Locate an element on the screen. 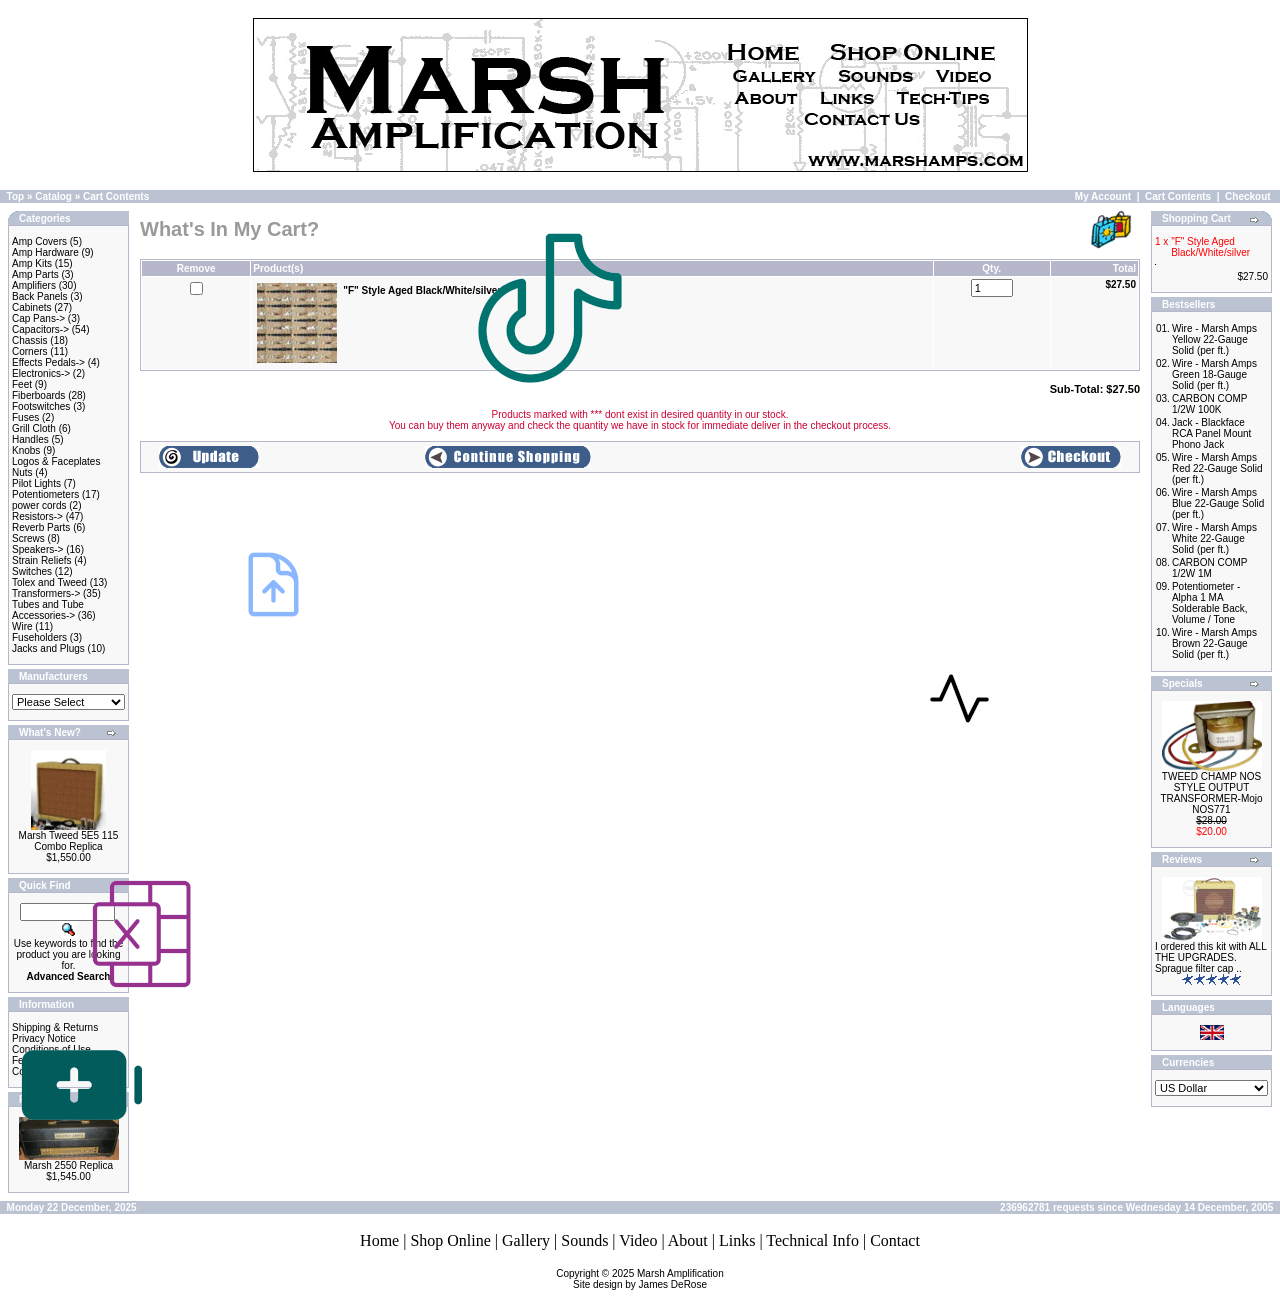 This screenshot has height=1308, width=1280. upload a document or file is located at coordinates (273, 584).